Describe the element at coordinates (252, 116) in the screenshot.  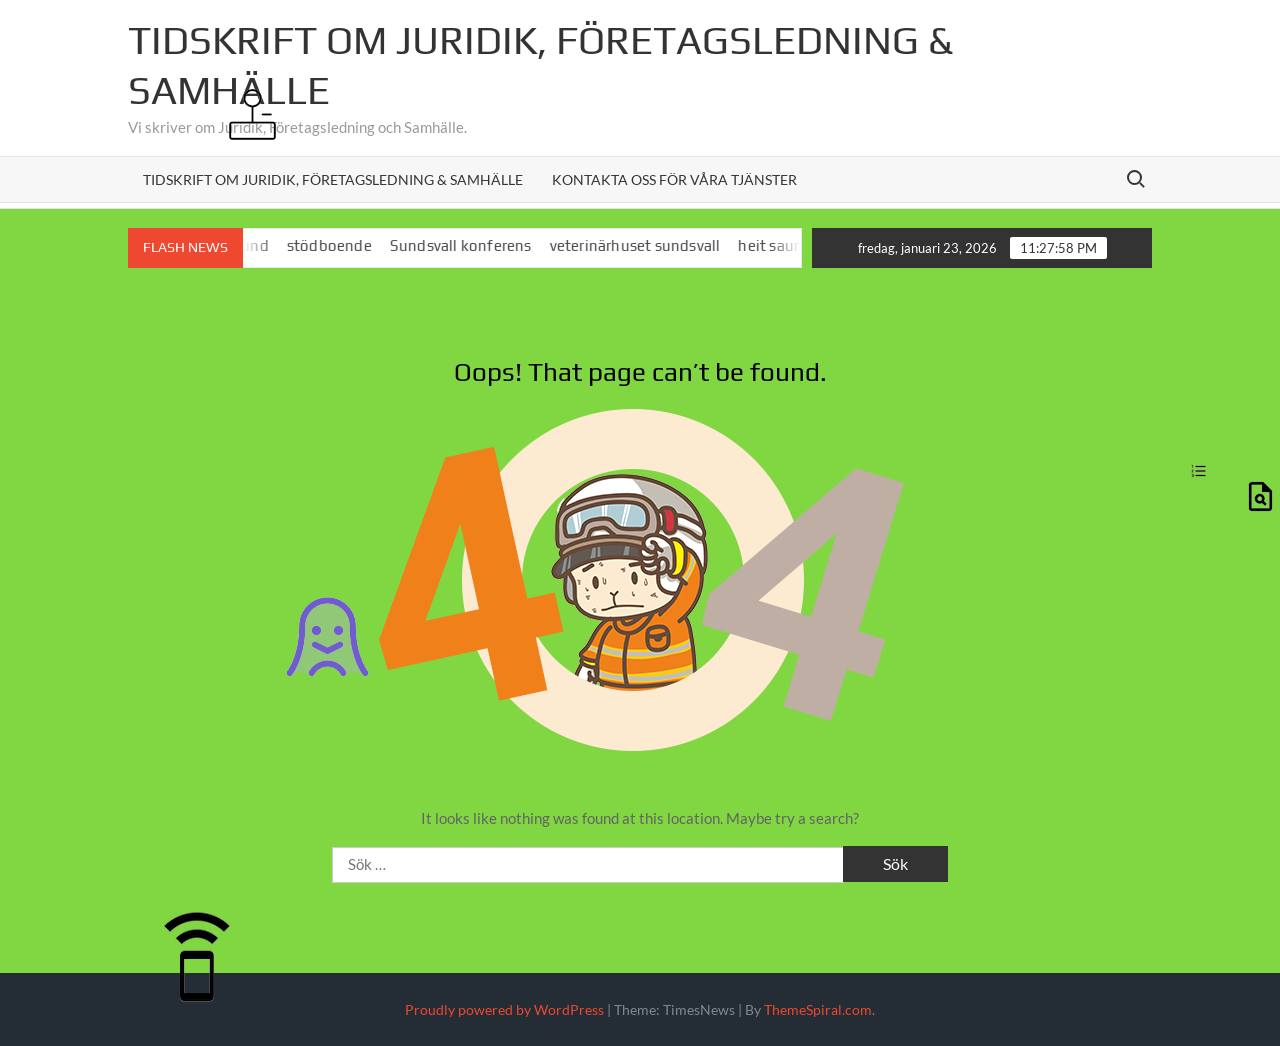
I see `access game controls or gaming features` at that location.